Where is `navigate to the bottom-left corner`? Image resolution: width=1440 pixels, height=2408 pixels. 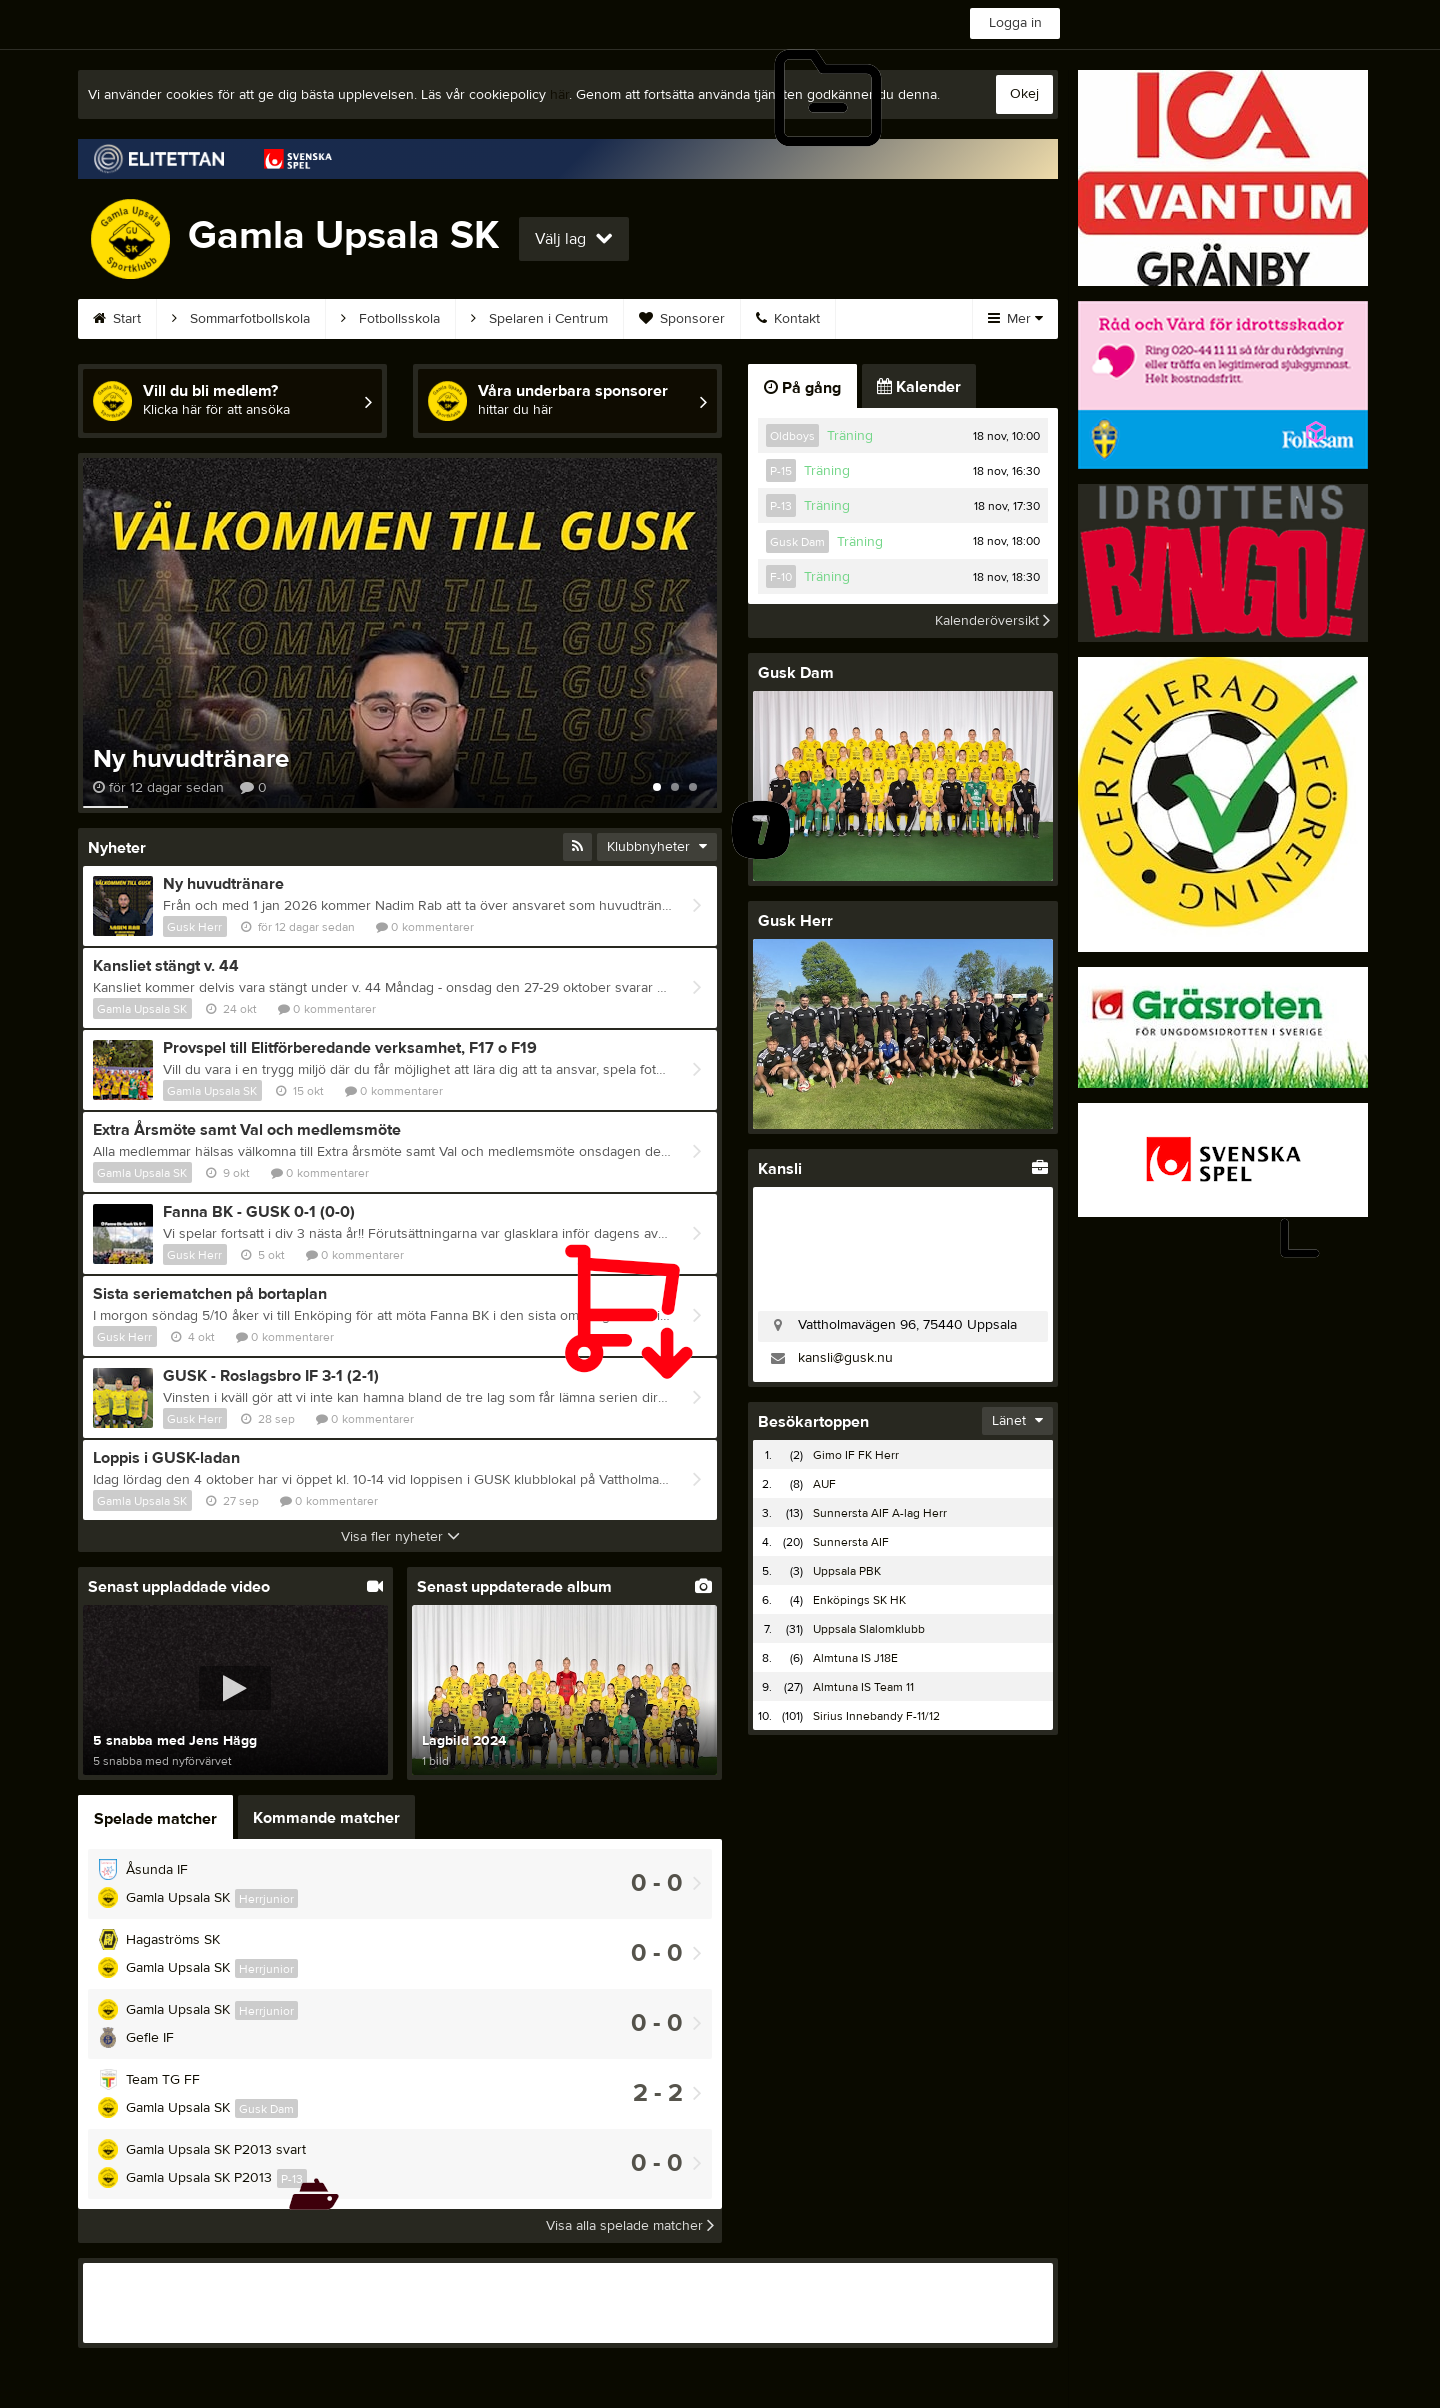 navigate to the bottom-left corner is located at coordinates (1300, 1238).